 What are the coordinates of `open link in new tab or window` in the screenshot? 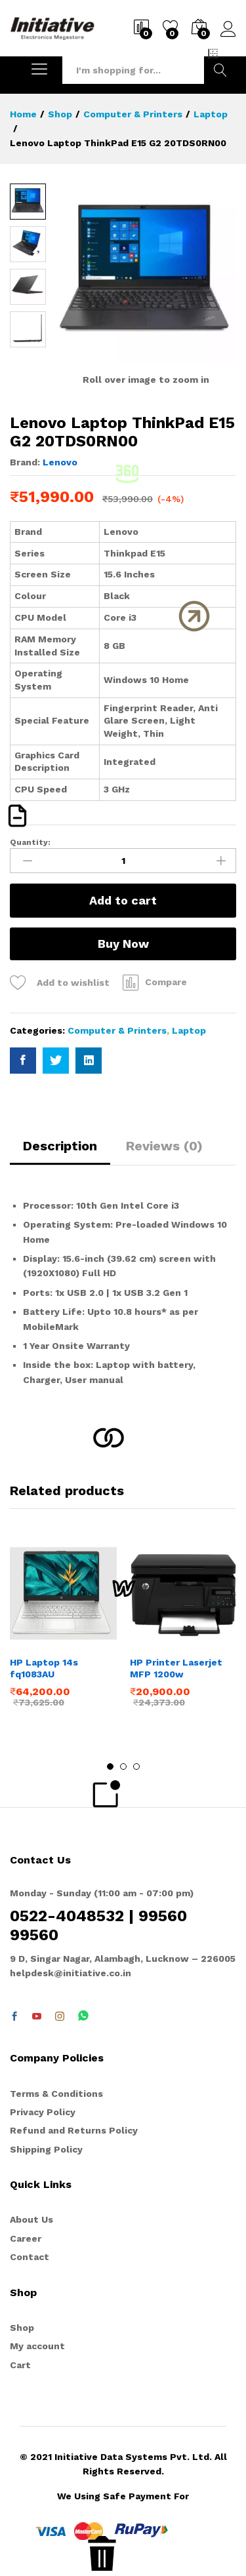 It's located at (194, 616).